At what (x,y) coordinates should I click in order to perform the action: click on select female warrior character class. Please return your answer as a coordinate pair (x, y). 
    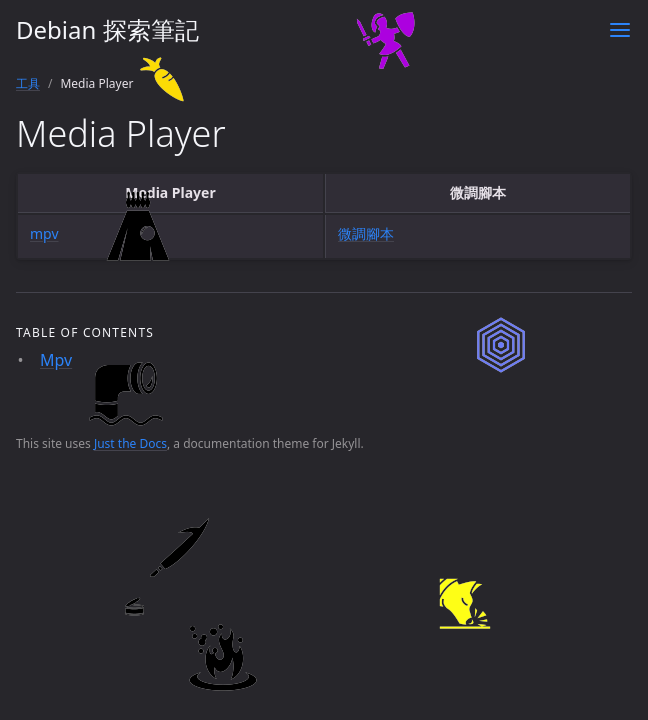
    Looking at the image, I should click on (386, 39).